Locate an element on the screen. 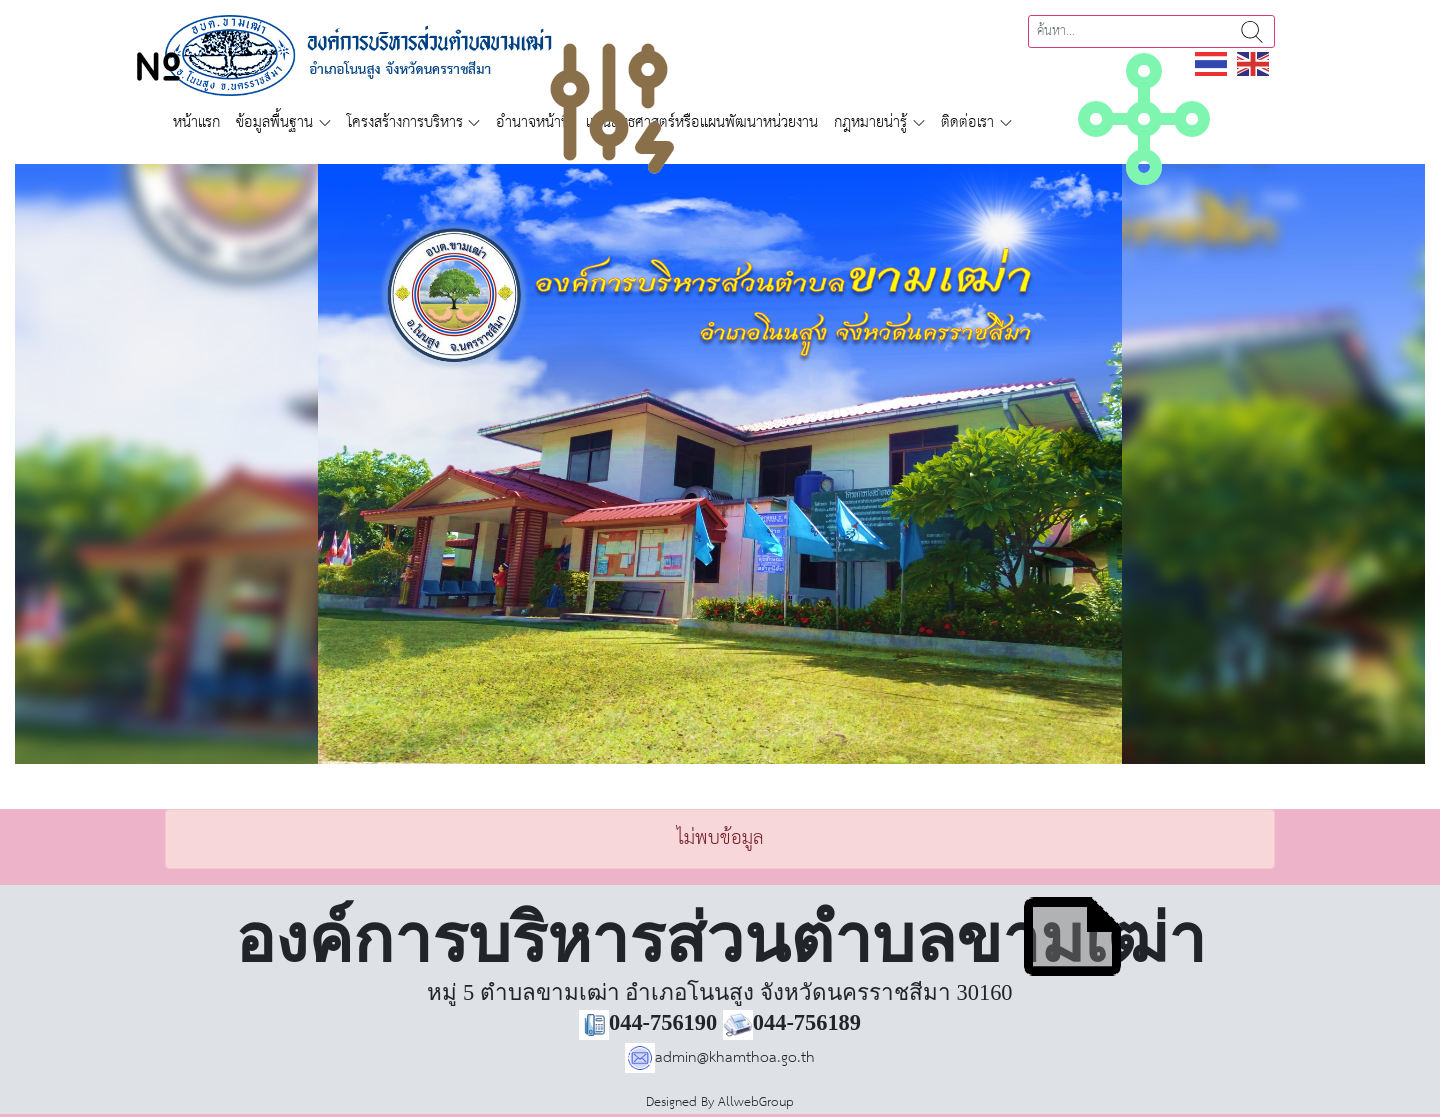 The image size is (1440, 1117). view star network topology is located at coordinates (1144, 119).